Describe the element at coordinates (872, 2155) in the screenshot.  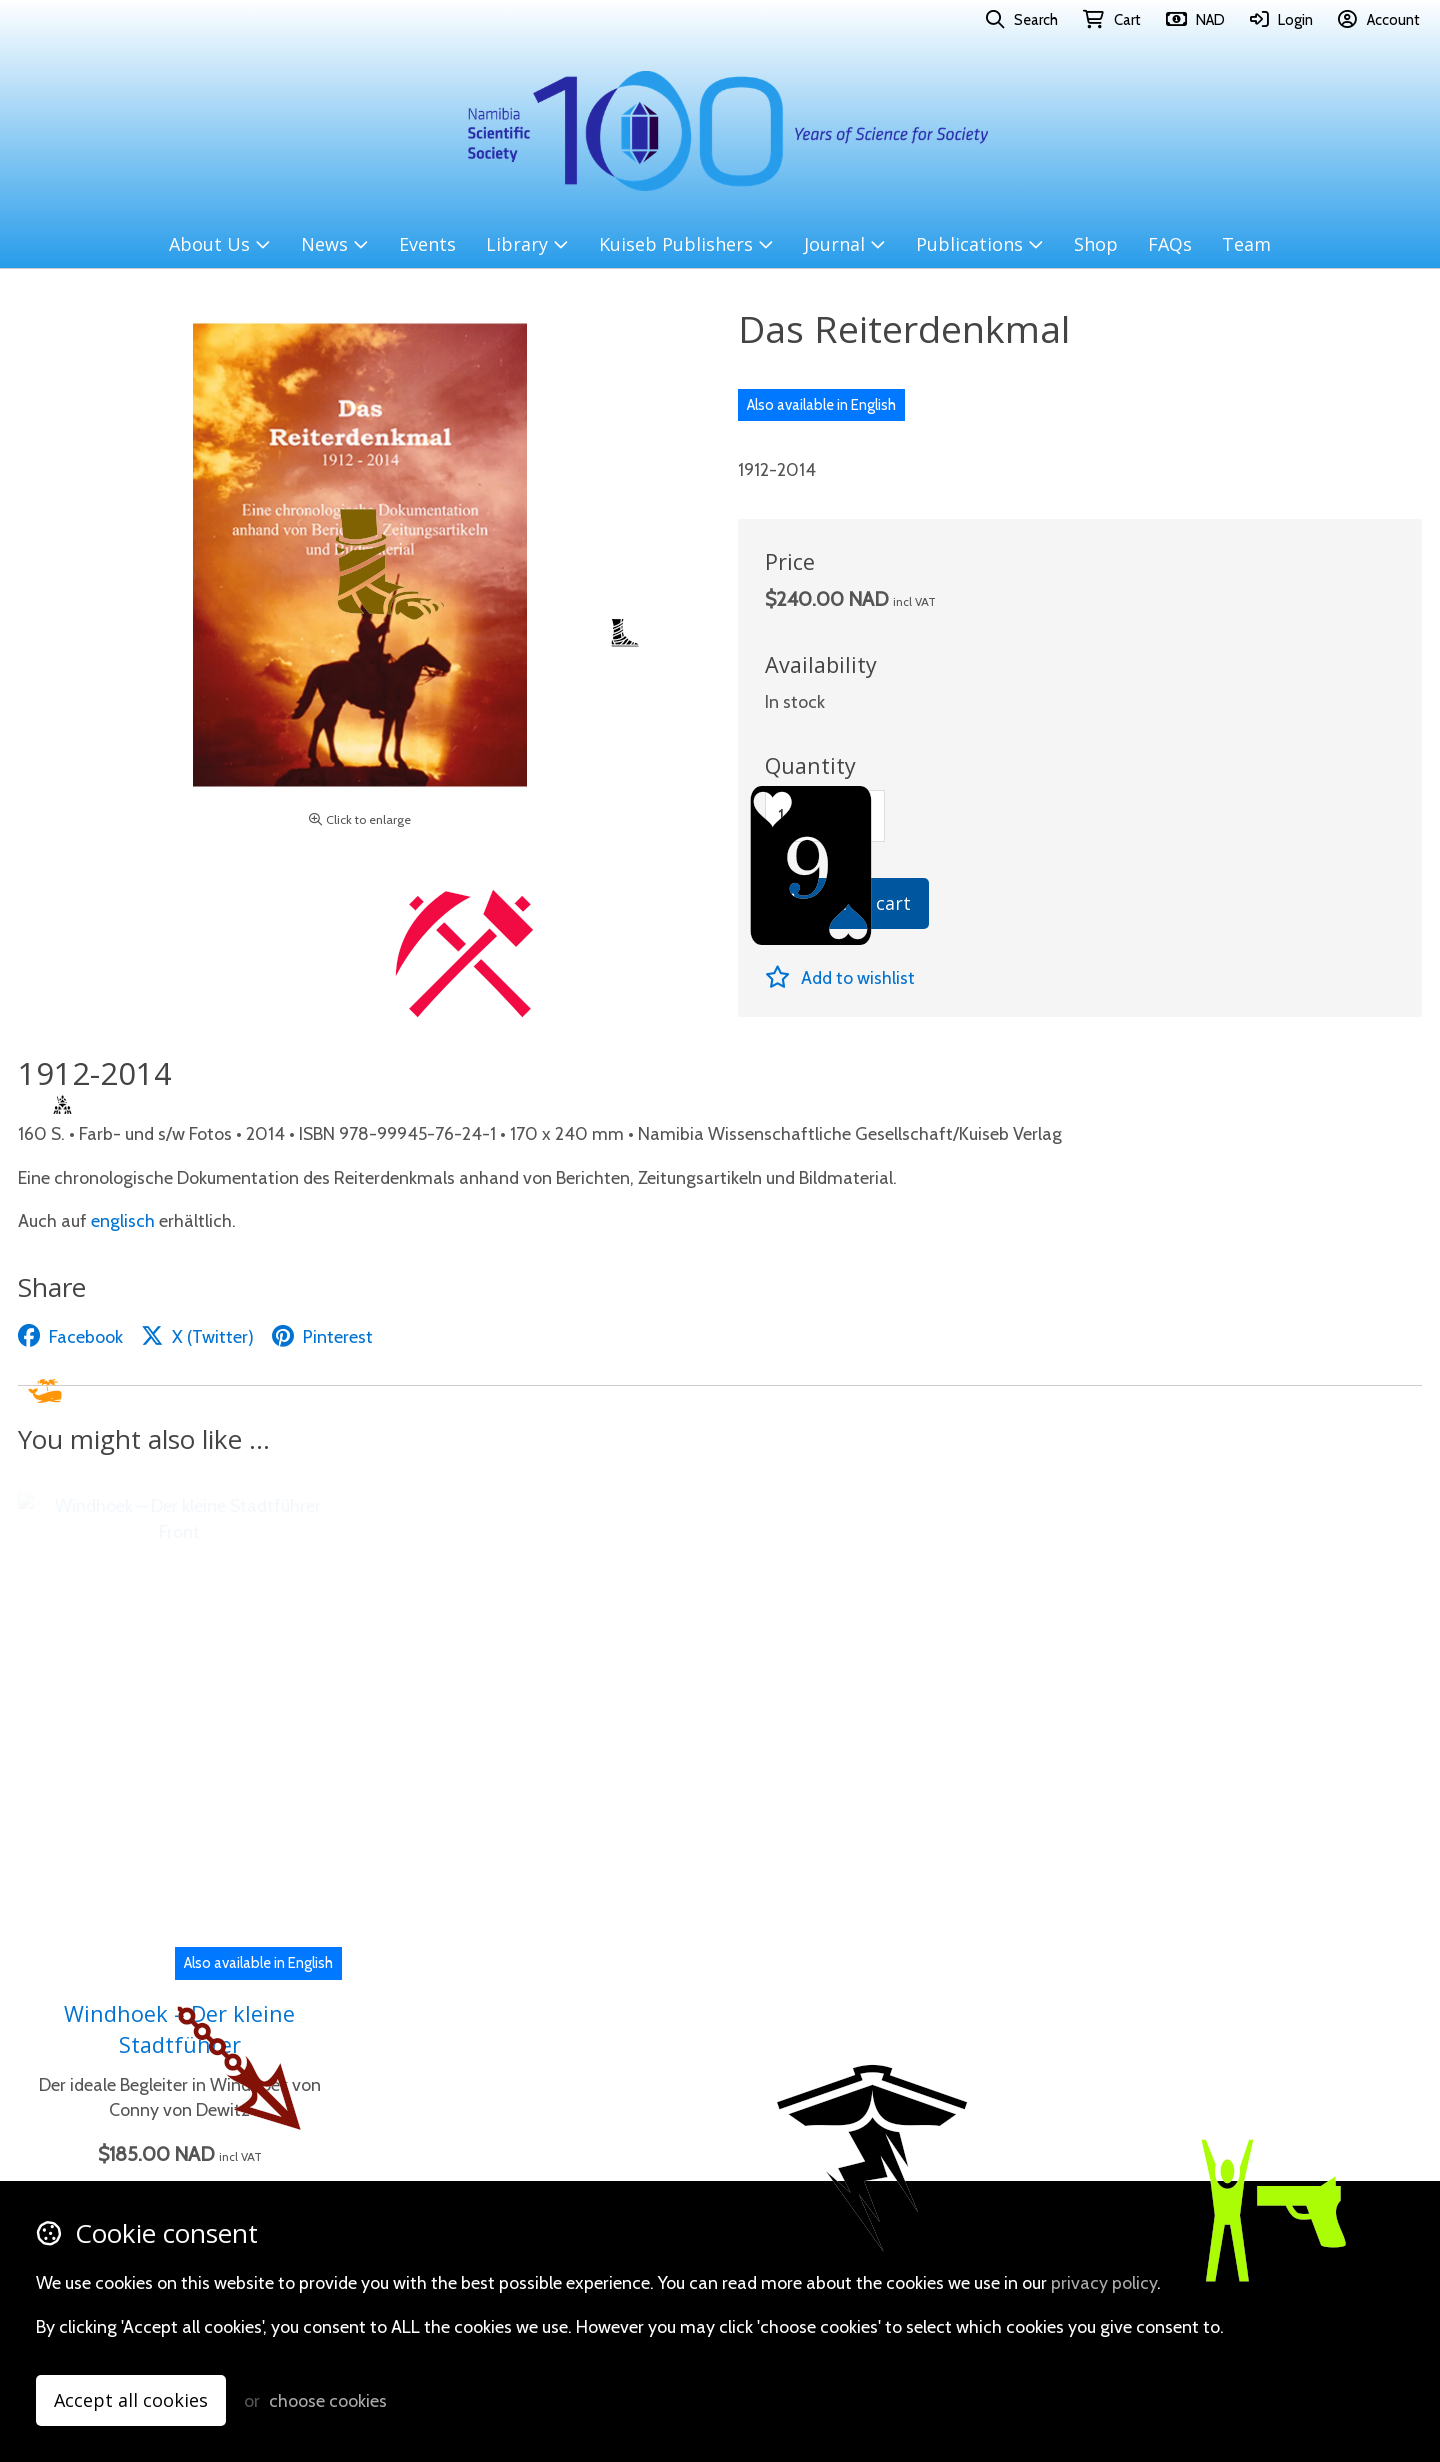
I see `access spell book or magic abilities` at that location.